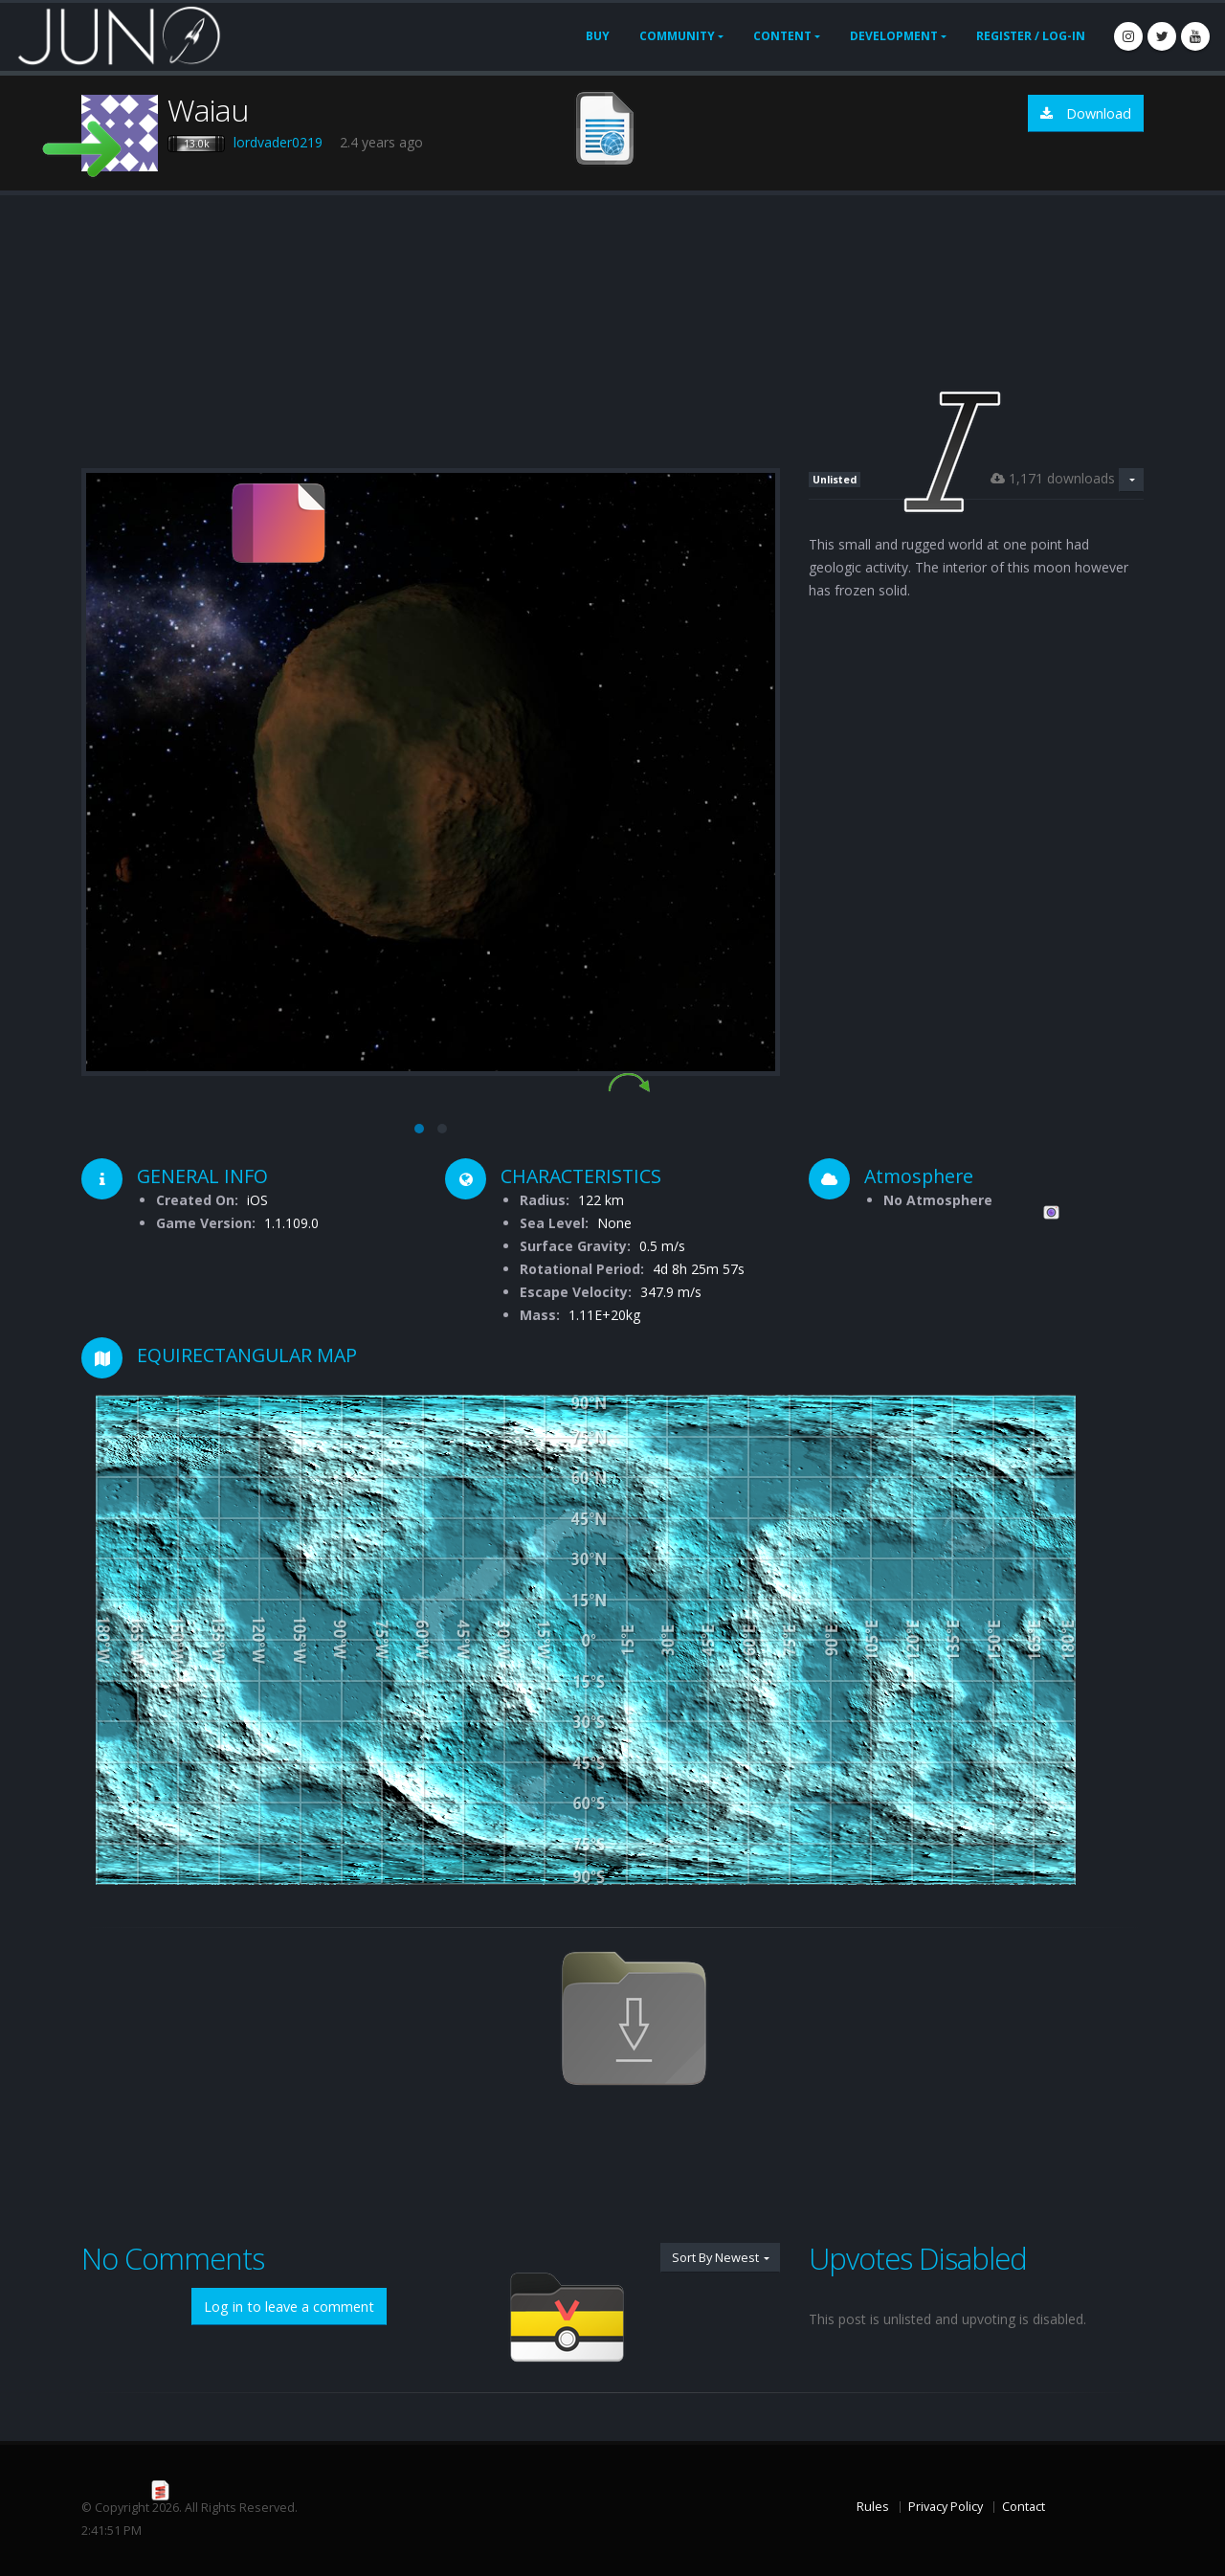 Image resolution: width=1225 pixels, height=2576 pixels. What do you see at coordinates (634, 2018) in the screenshot?
I see `open your downloads folder` at bounding box center [634, 2018].